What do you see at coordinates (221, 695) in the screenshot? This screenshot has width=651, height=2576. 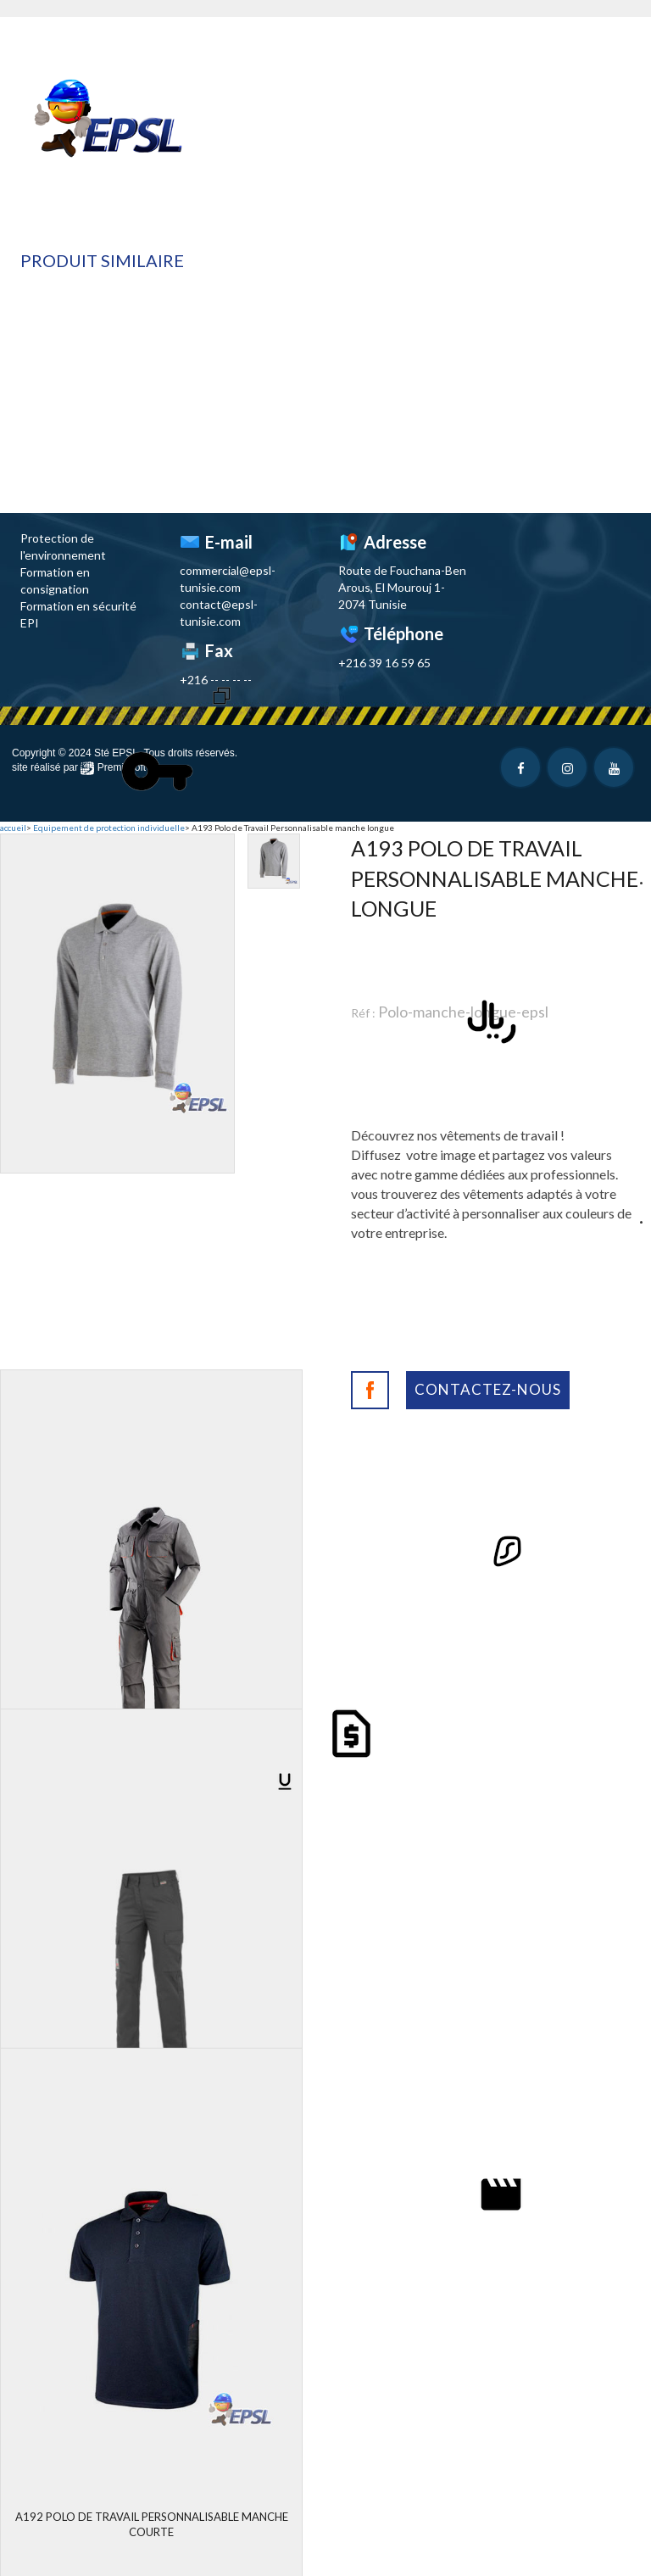 I see `copy to clipboard` at bounding box center [221, 695].